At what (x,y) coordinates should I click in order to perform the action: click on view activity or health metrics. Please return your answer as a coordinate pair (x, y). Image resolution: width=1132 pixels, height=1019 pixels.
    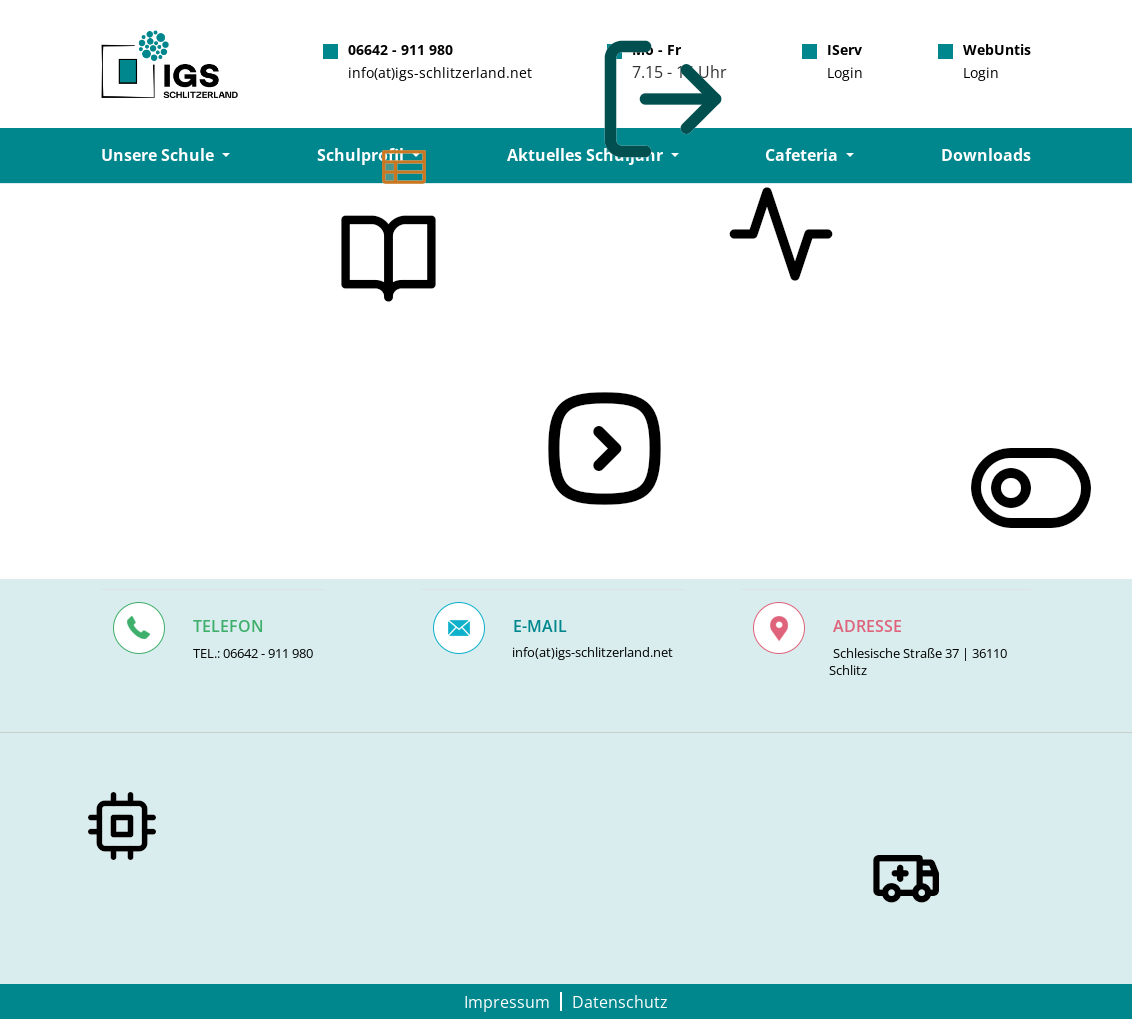
    Looking at the image, I should click on (781, 234).